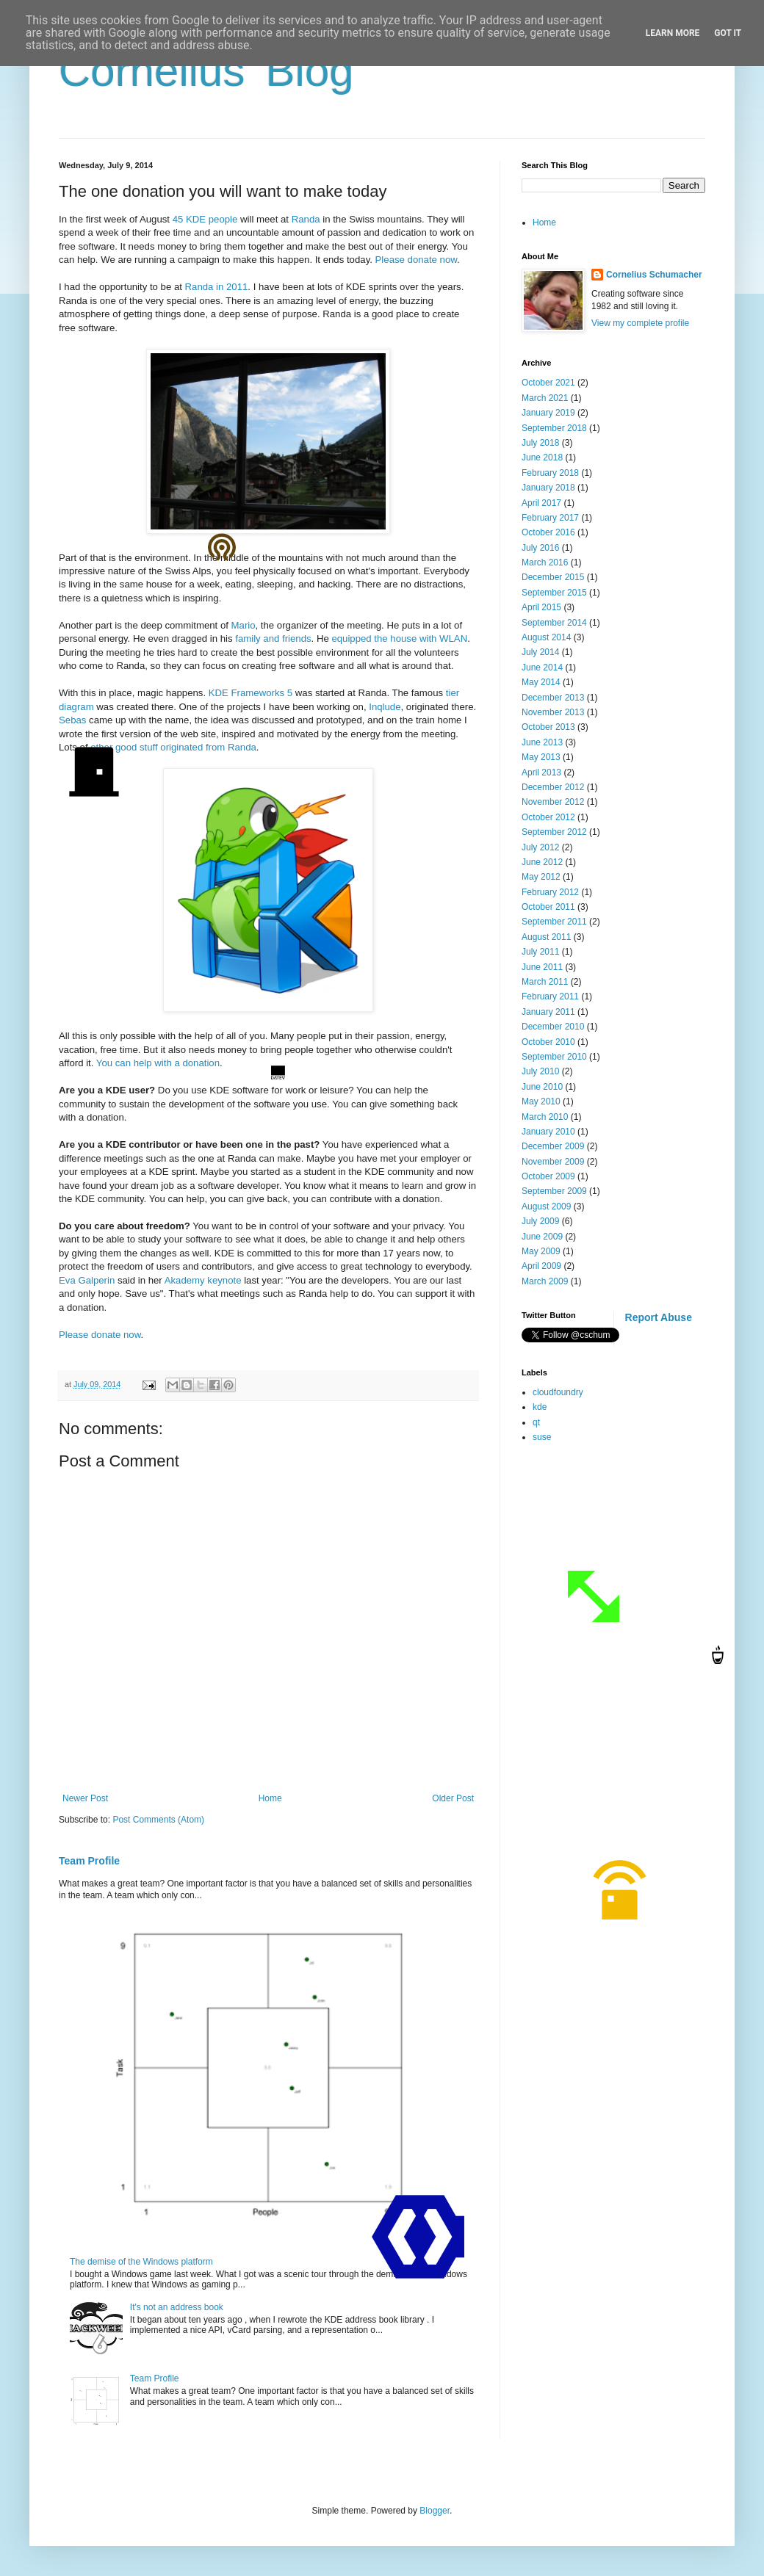 Image resolution: width=764 pixels, height=2576 pixels. Describe the element at coordinates (718, 1654) in the screenshot. I see `mocha javascript testing framework logo` at that location.